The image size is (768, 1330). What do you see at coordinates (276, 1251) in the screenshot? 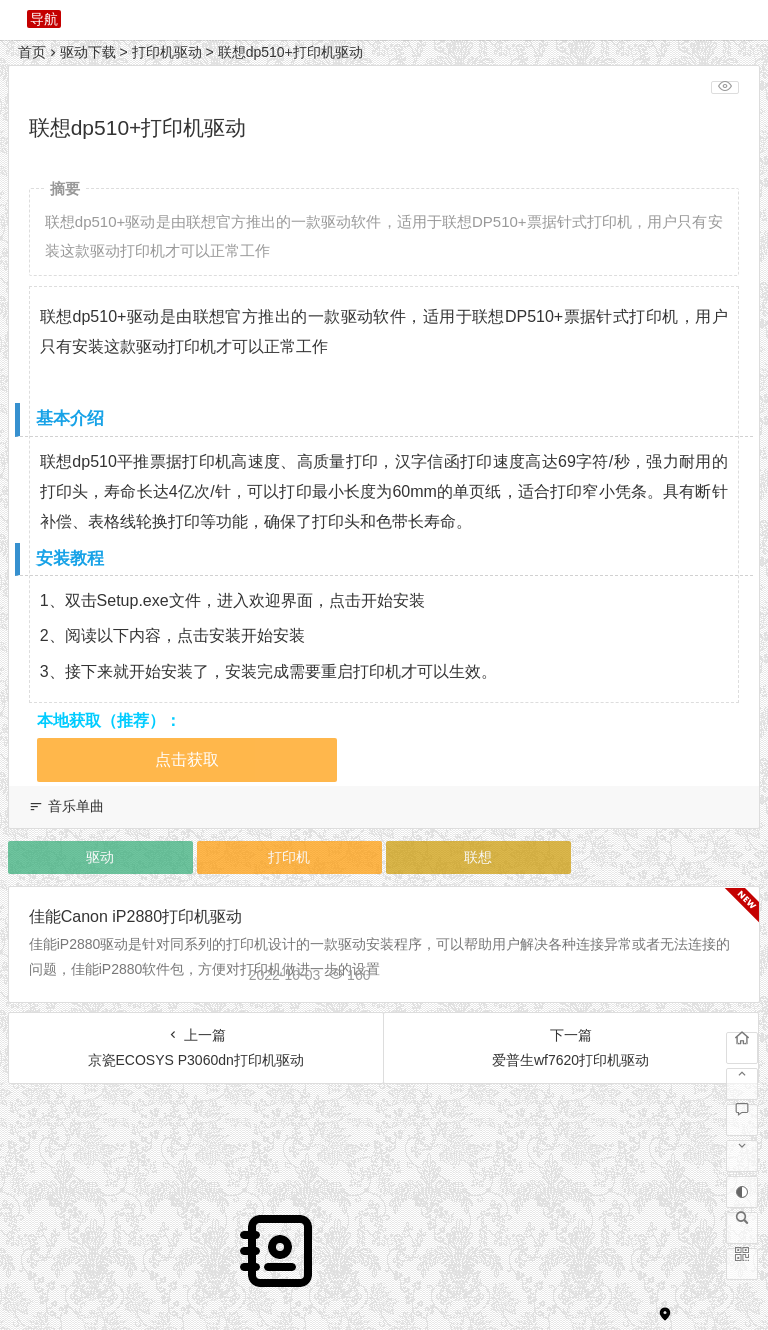
I see `open your contacts list` at bounding box center [276, 1251].